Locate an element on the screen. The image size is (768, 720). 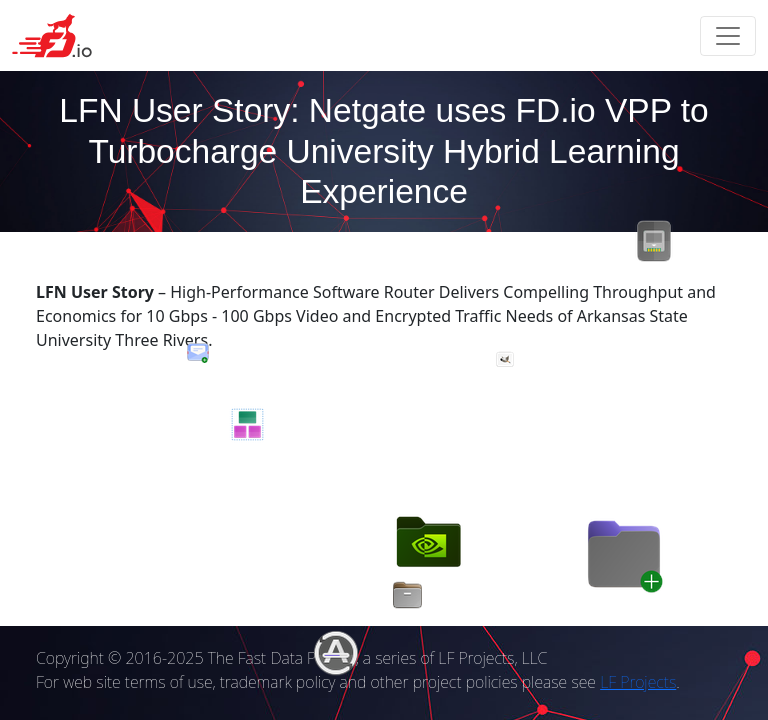
check for available software updates is located at coordinates (336, 653).